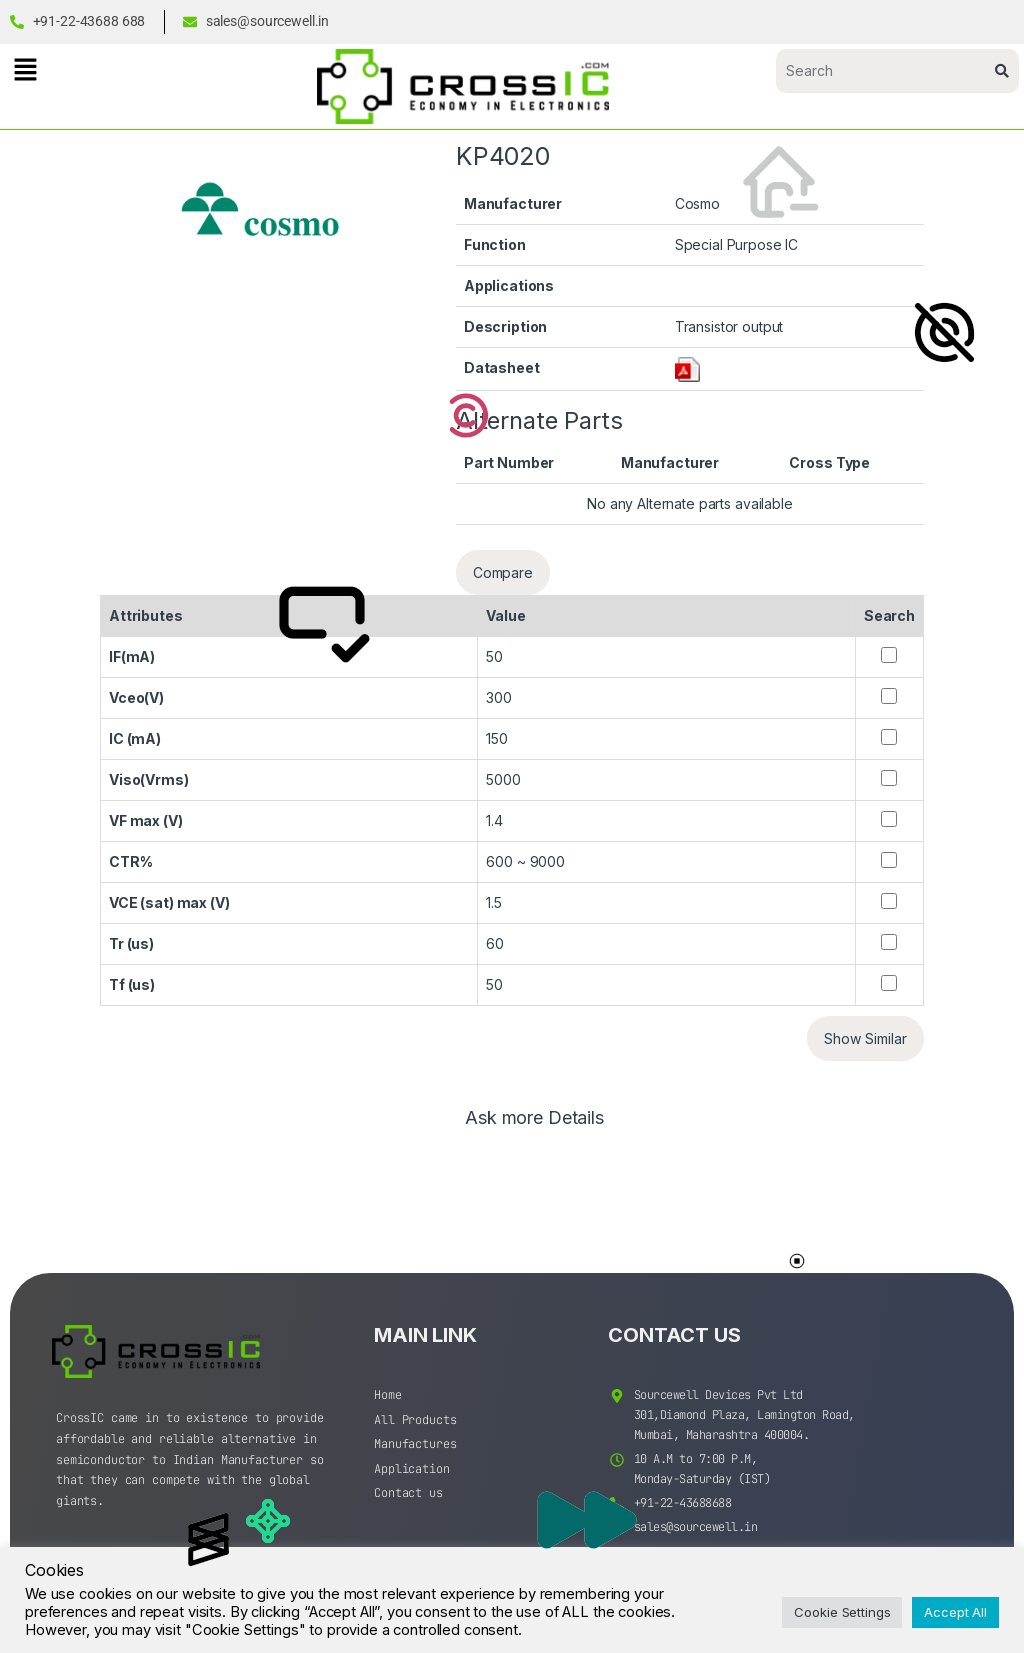  Describe the element at coordinates (584, 1516) in the screenshot. I see `skip to the next track` at that location.